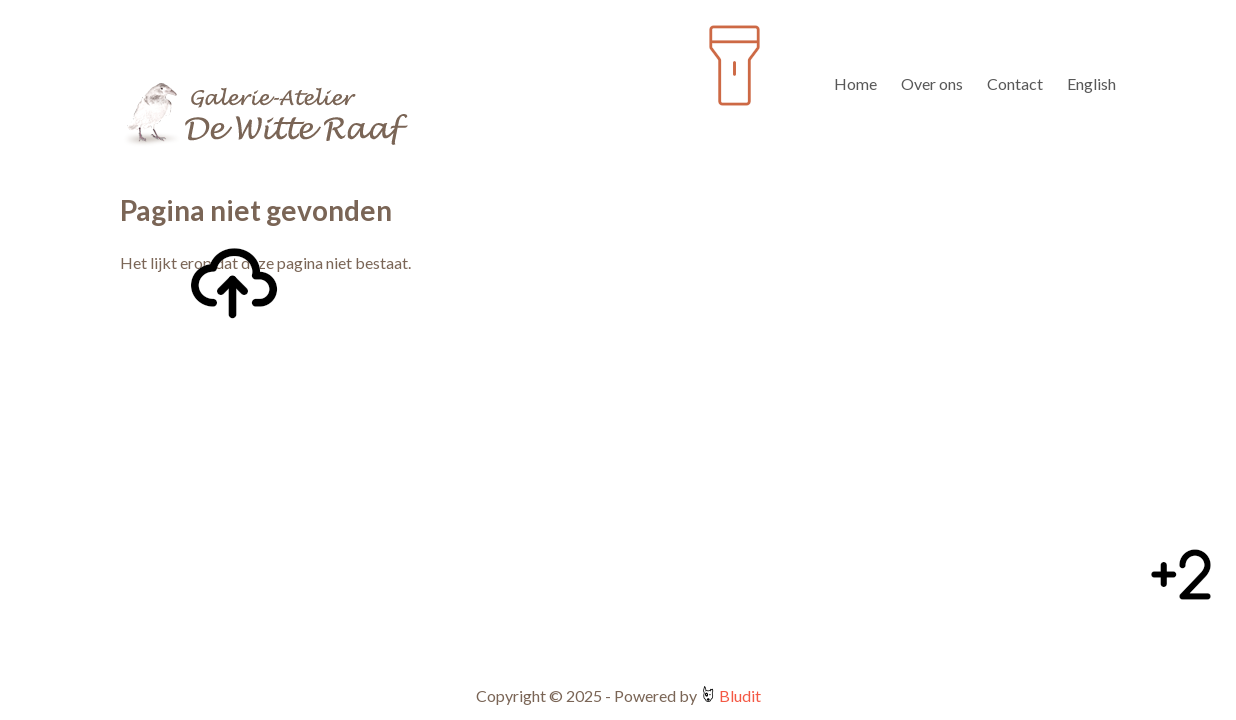 The height and width of the screenshot is (720, 1236). What do you see at coordinates (1182, 574) in the screenshot?
I see `increase exposure by 2 stops` at bounding box center [1182, 574].